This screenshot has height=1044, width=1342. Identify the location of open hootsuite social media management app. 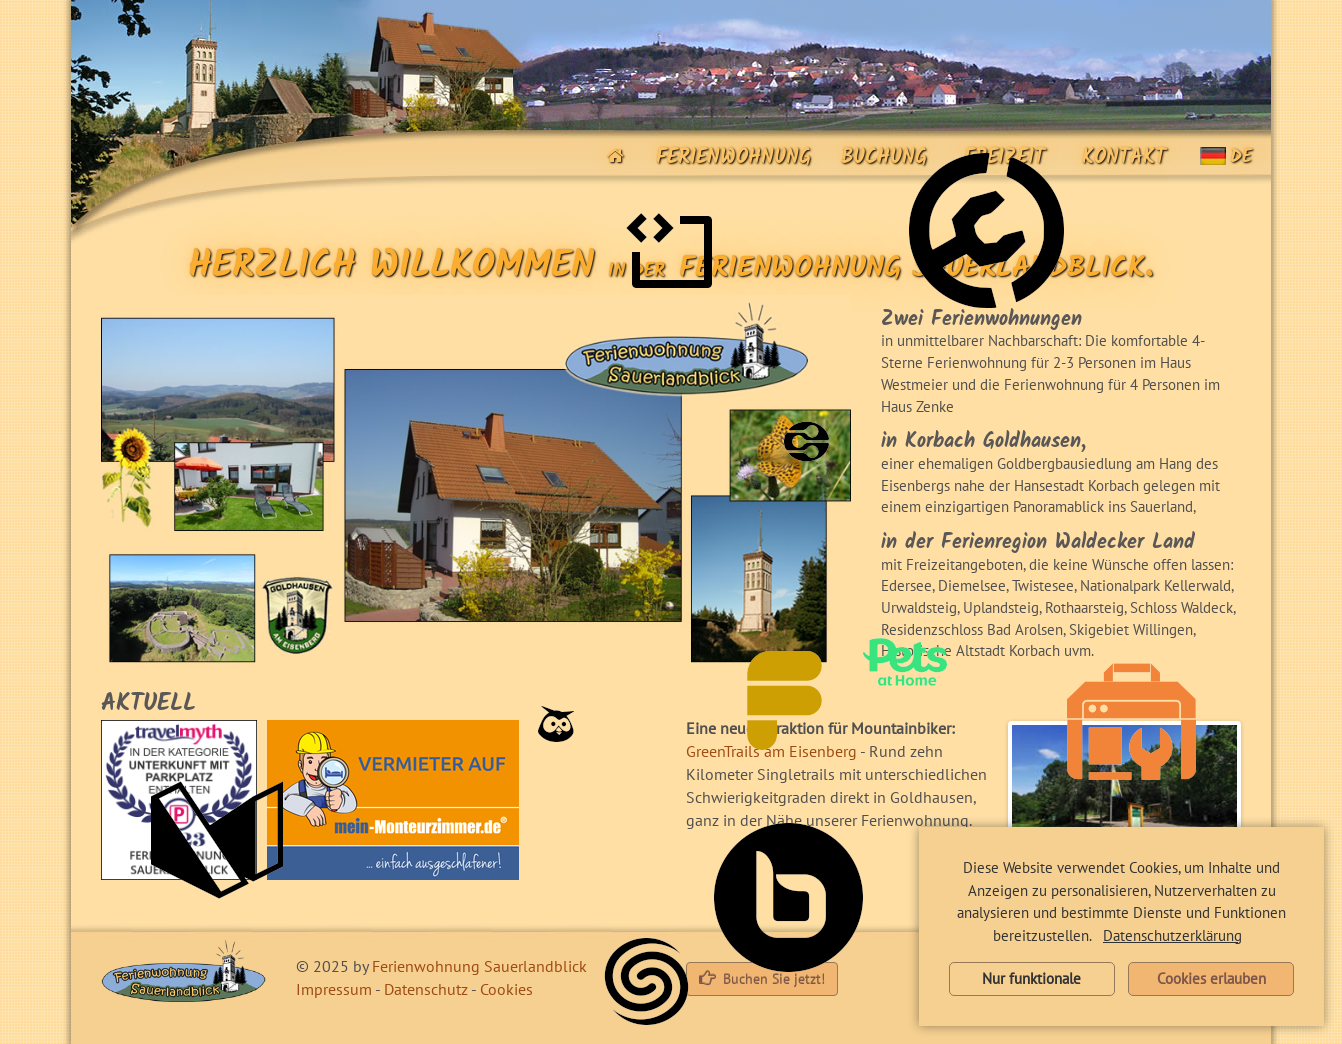
(556, 724).